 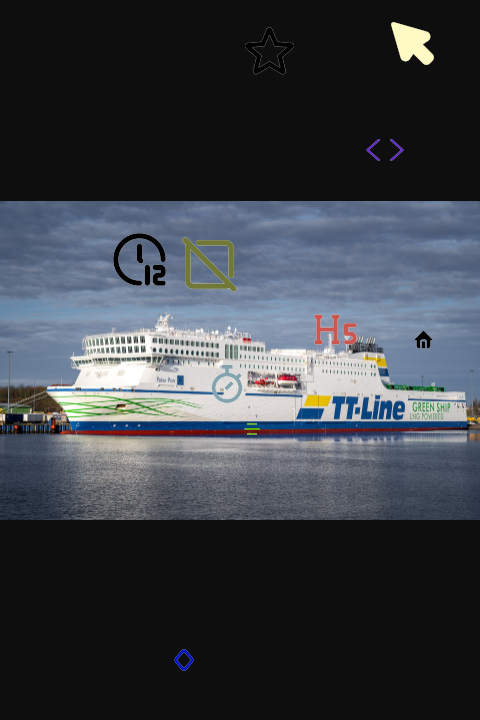 What do you see at coordinates (269, 51) in the screenshot?
I see `add item to favorites` at bounding box center [269, 51].